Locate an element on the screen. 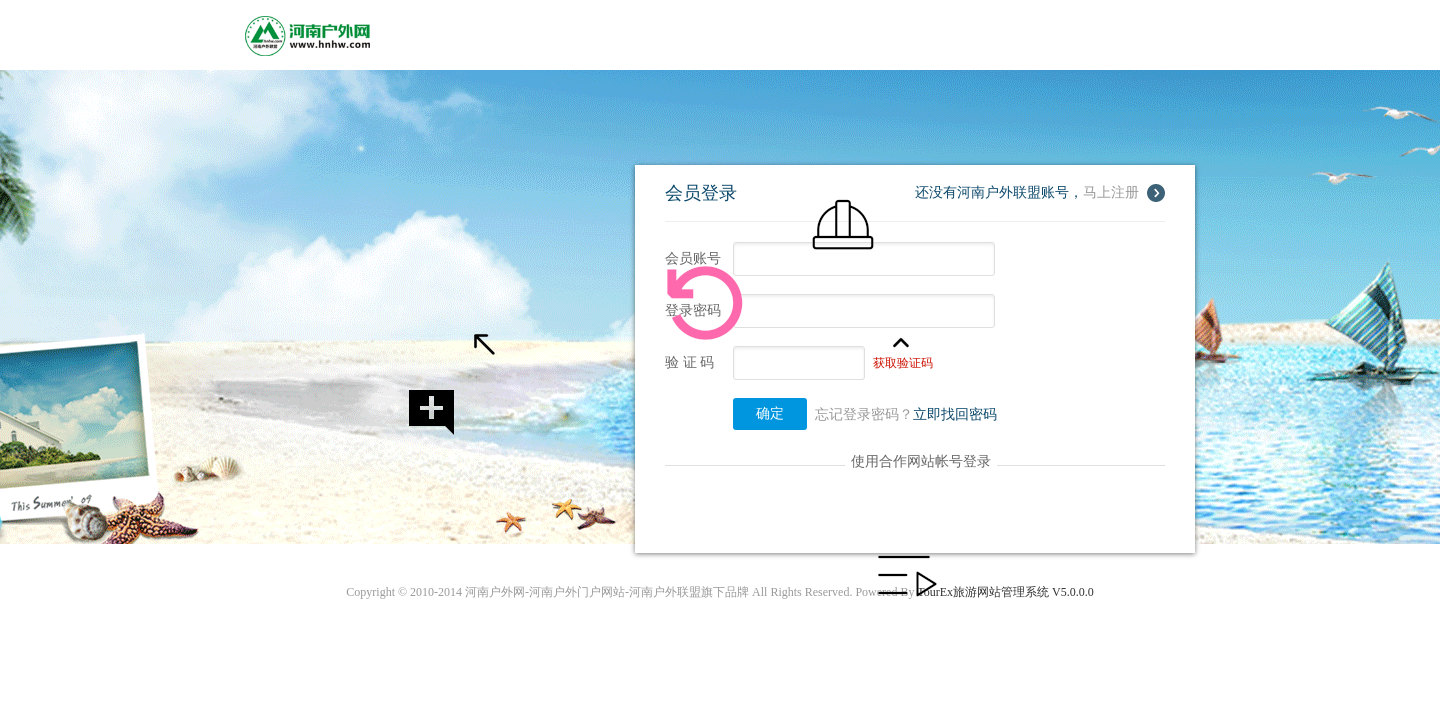 The height and width of the screenshot is (720, 1440). restart the debugging session is located at coordinates (704, 303).